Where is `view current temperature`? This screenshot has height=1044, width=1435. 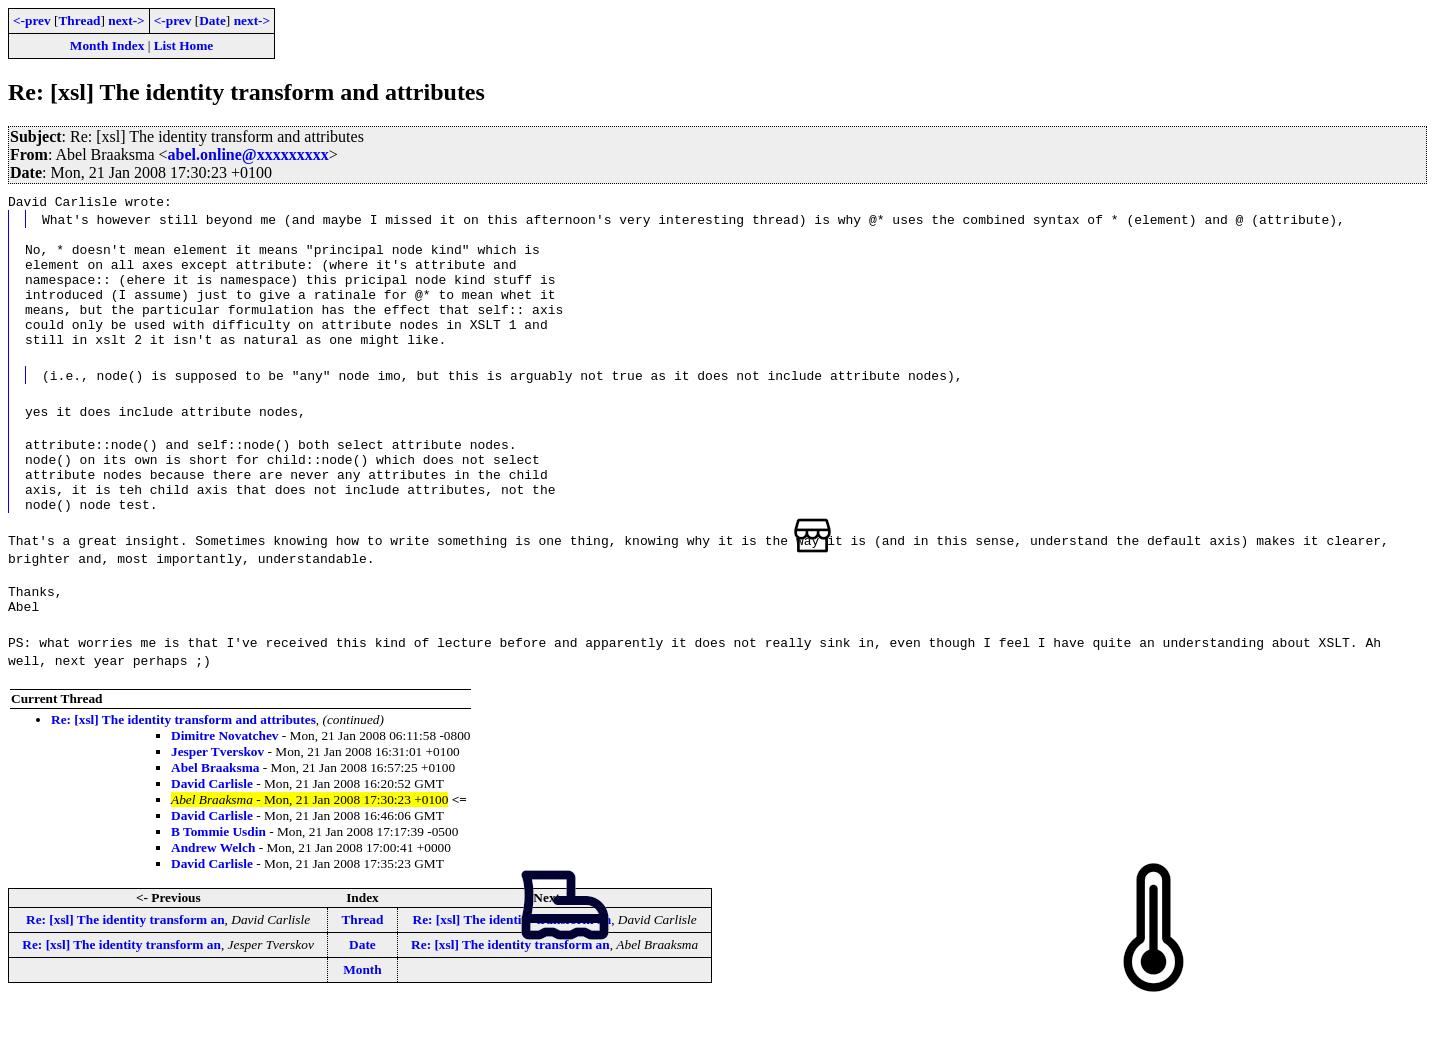 view current temperature is located at coordinates (1153, 927).